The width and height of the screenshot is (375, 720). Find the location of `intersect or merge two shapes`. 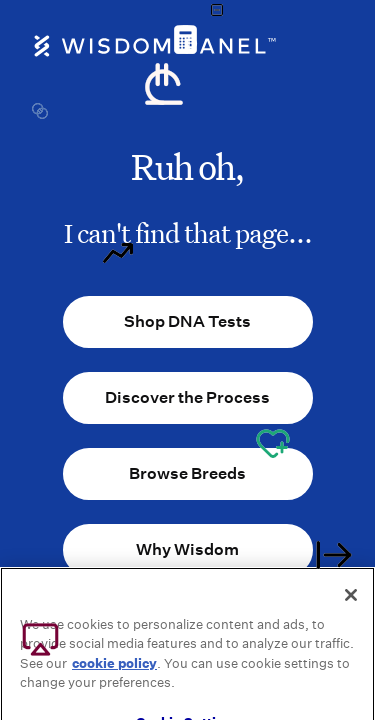

intersect or merge two shapes is located at coordinates (40, 111).